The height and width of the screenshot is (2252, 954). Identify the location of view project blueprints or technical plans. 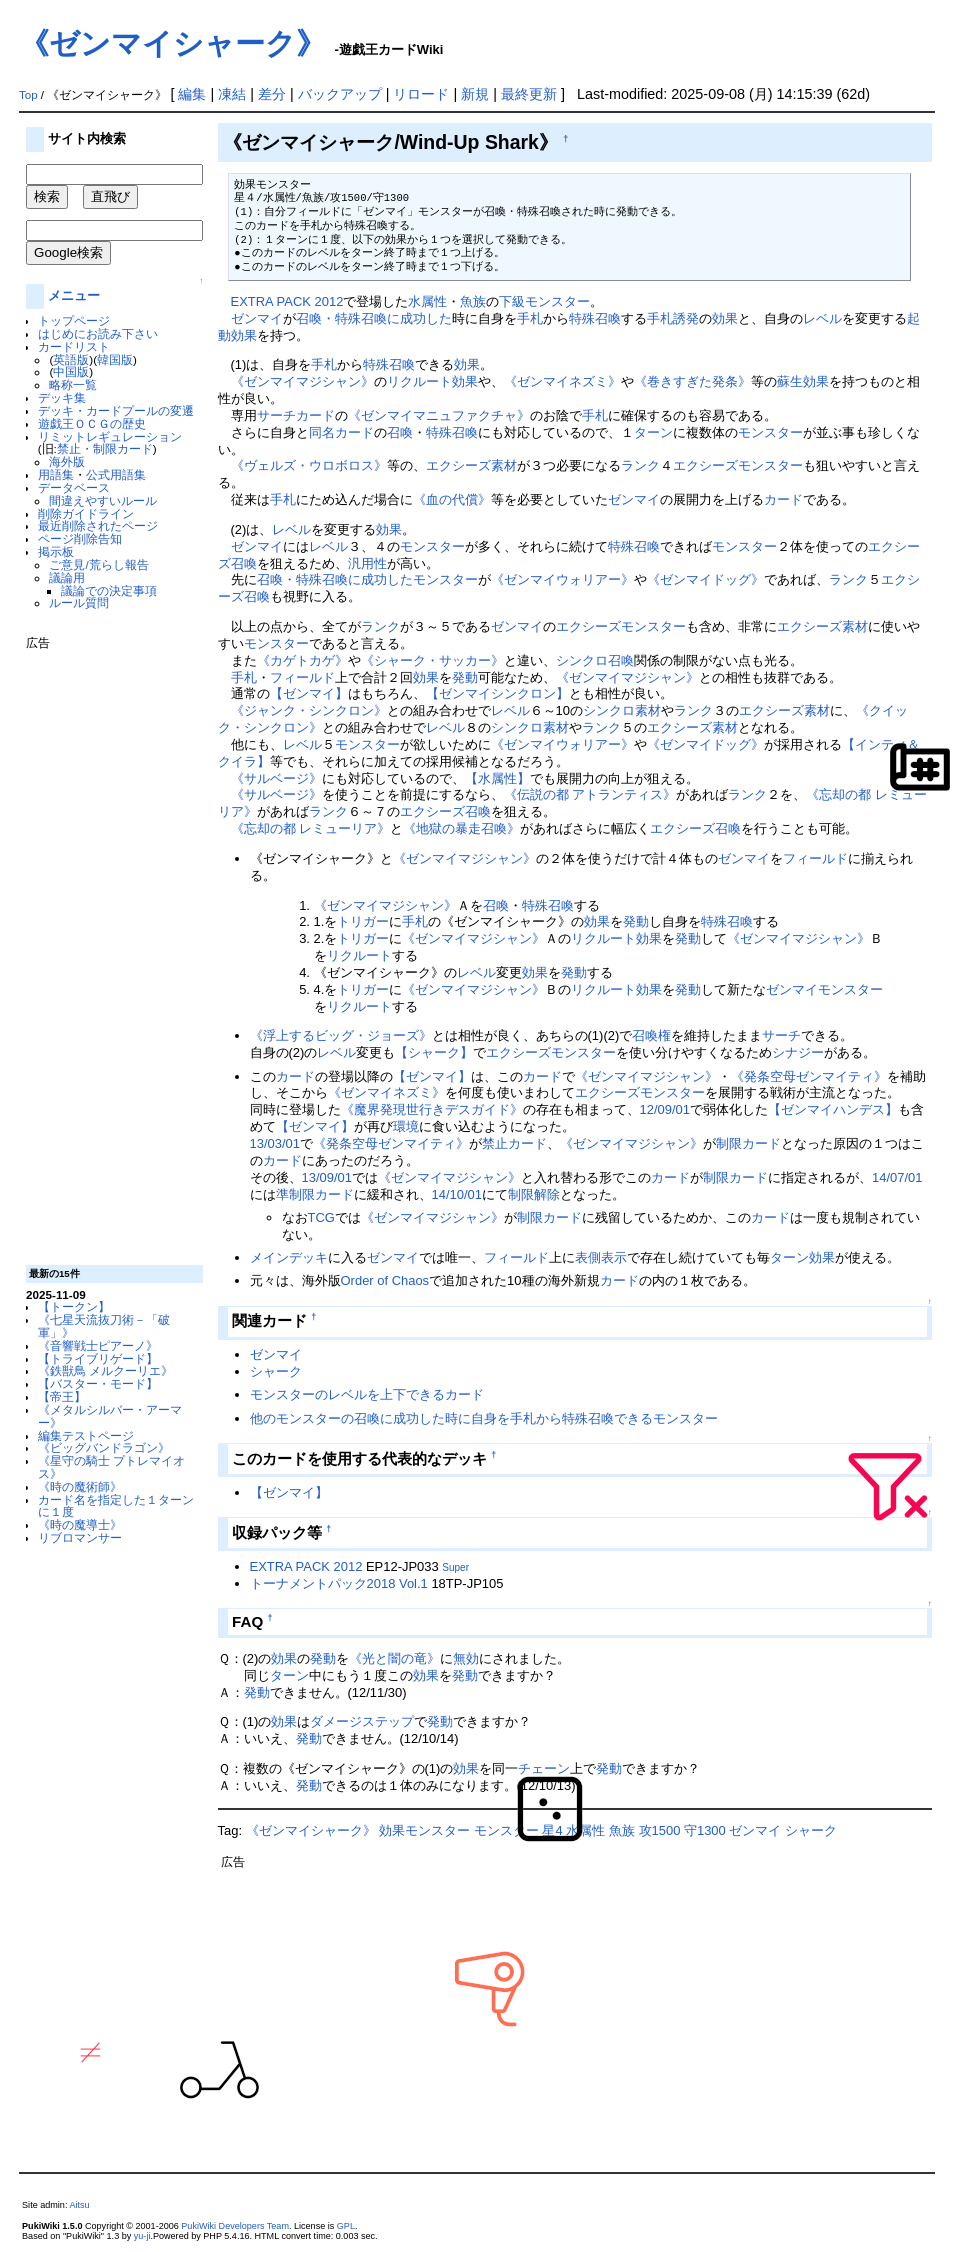
(920, 769).